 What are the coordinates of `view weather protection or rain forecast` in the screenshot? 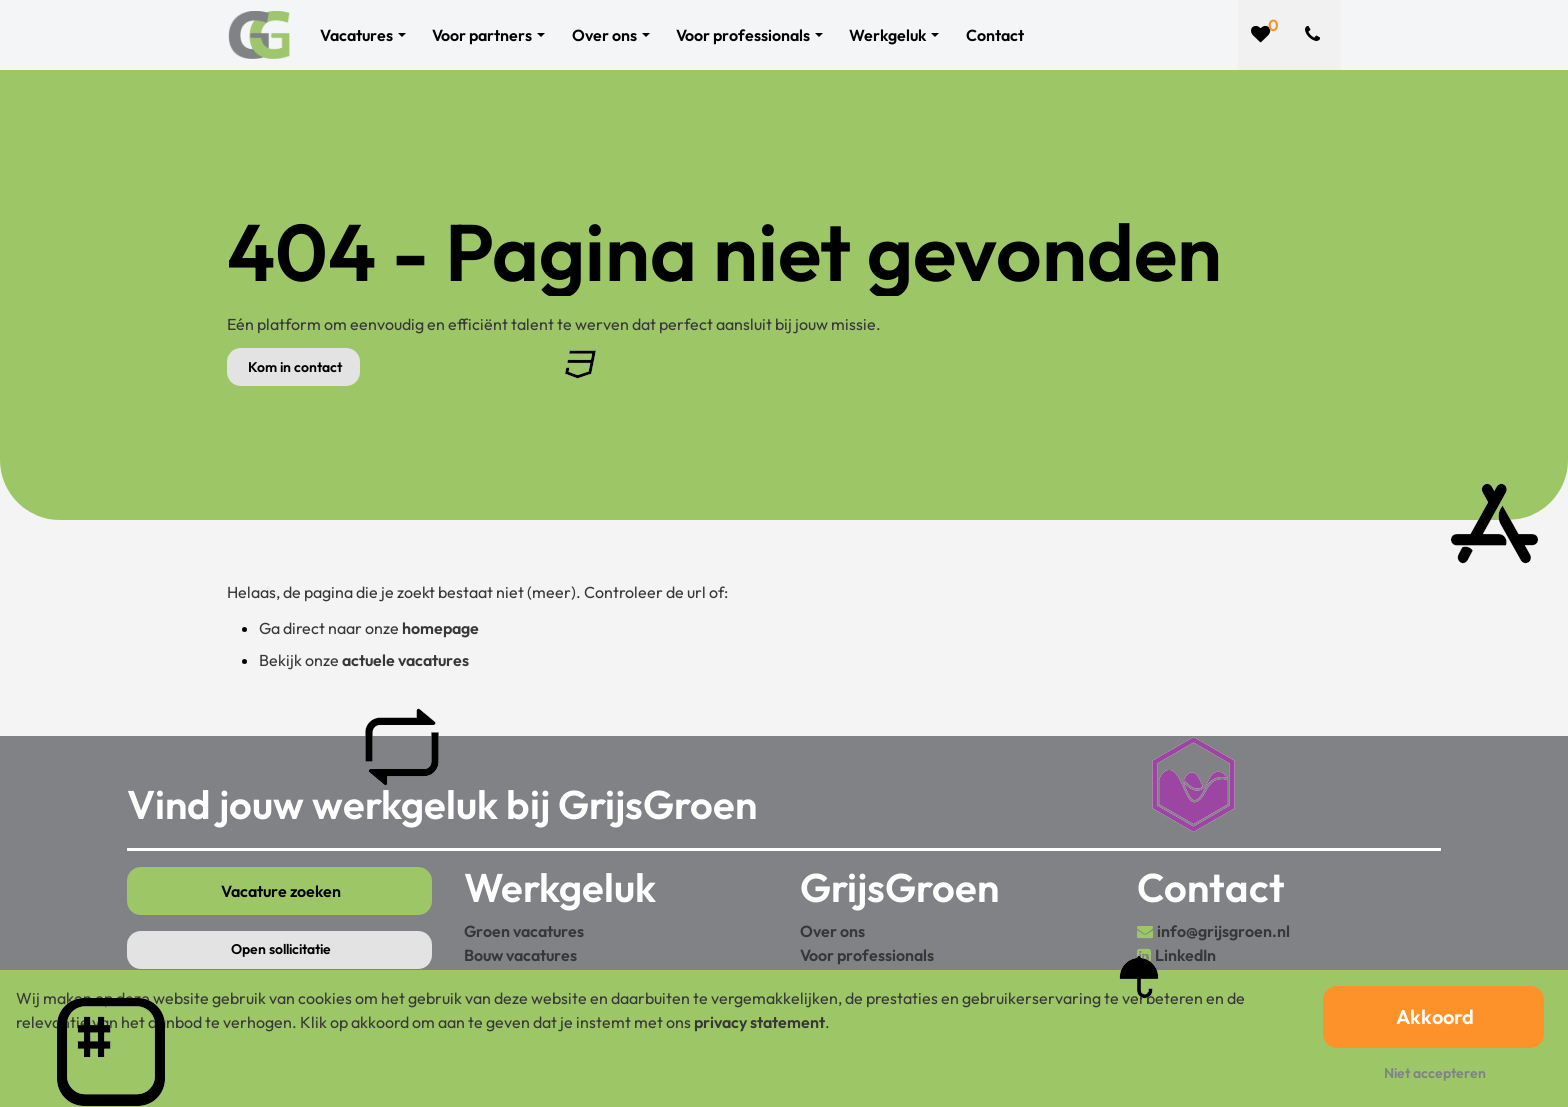 It's located at (1139, 977).